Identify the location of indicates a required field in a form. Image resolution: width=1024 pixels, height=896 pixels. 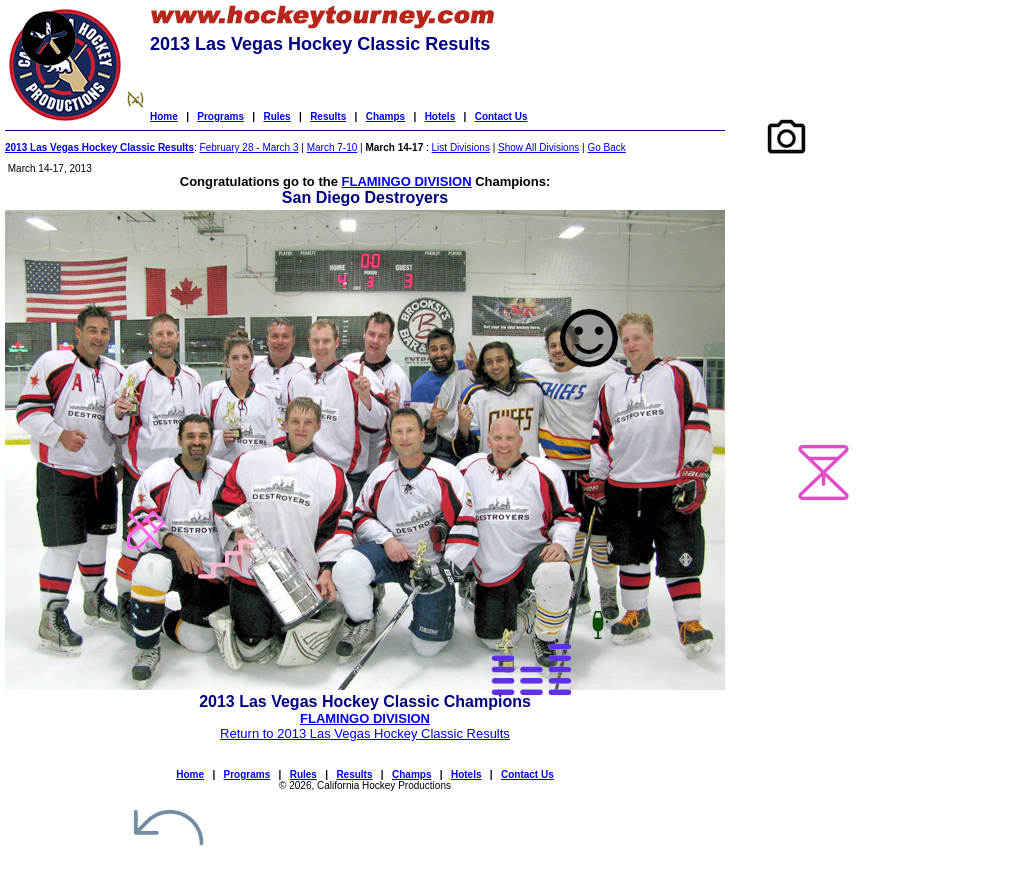
(48, 38).